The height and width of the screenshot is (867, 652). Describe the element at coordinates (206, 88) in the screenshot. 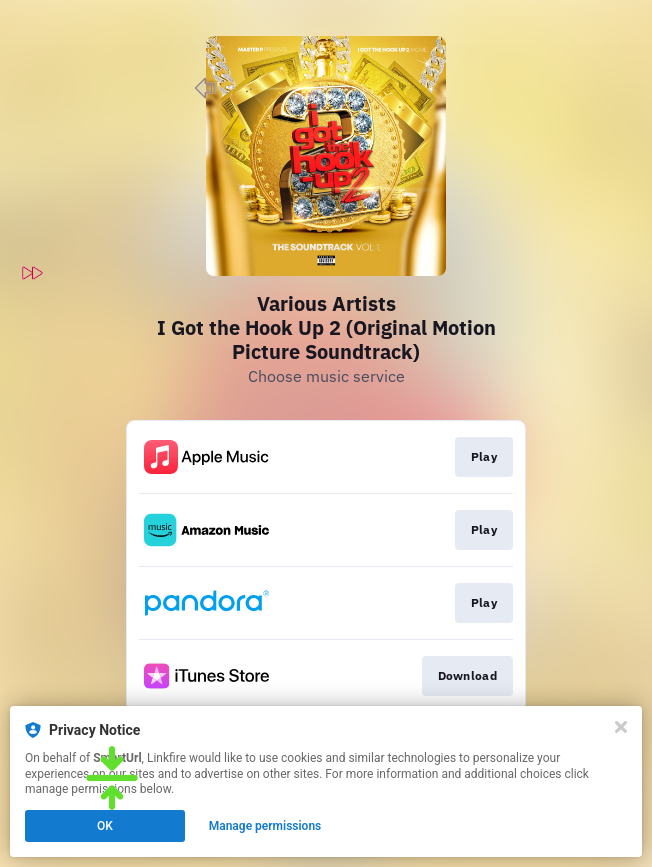

I see `go back to previous screen` at that location.